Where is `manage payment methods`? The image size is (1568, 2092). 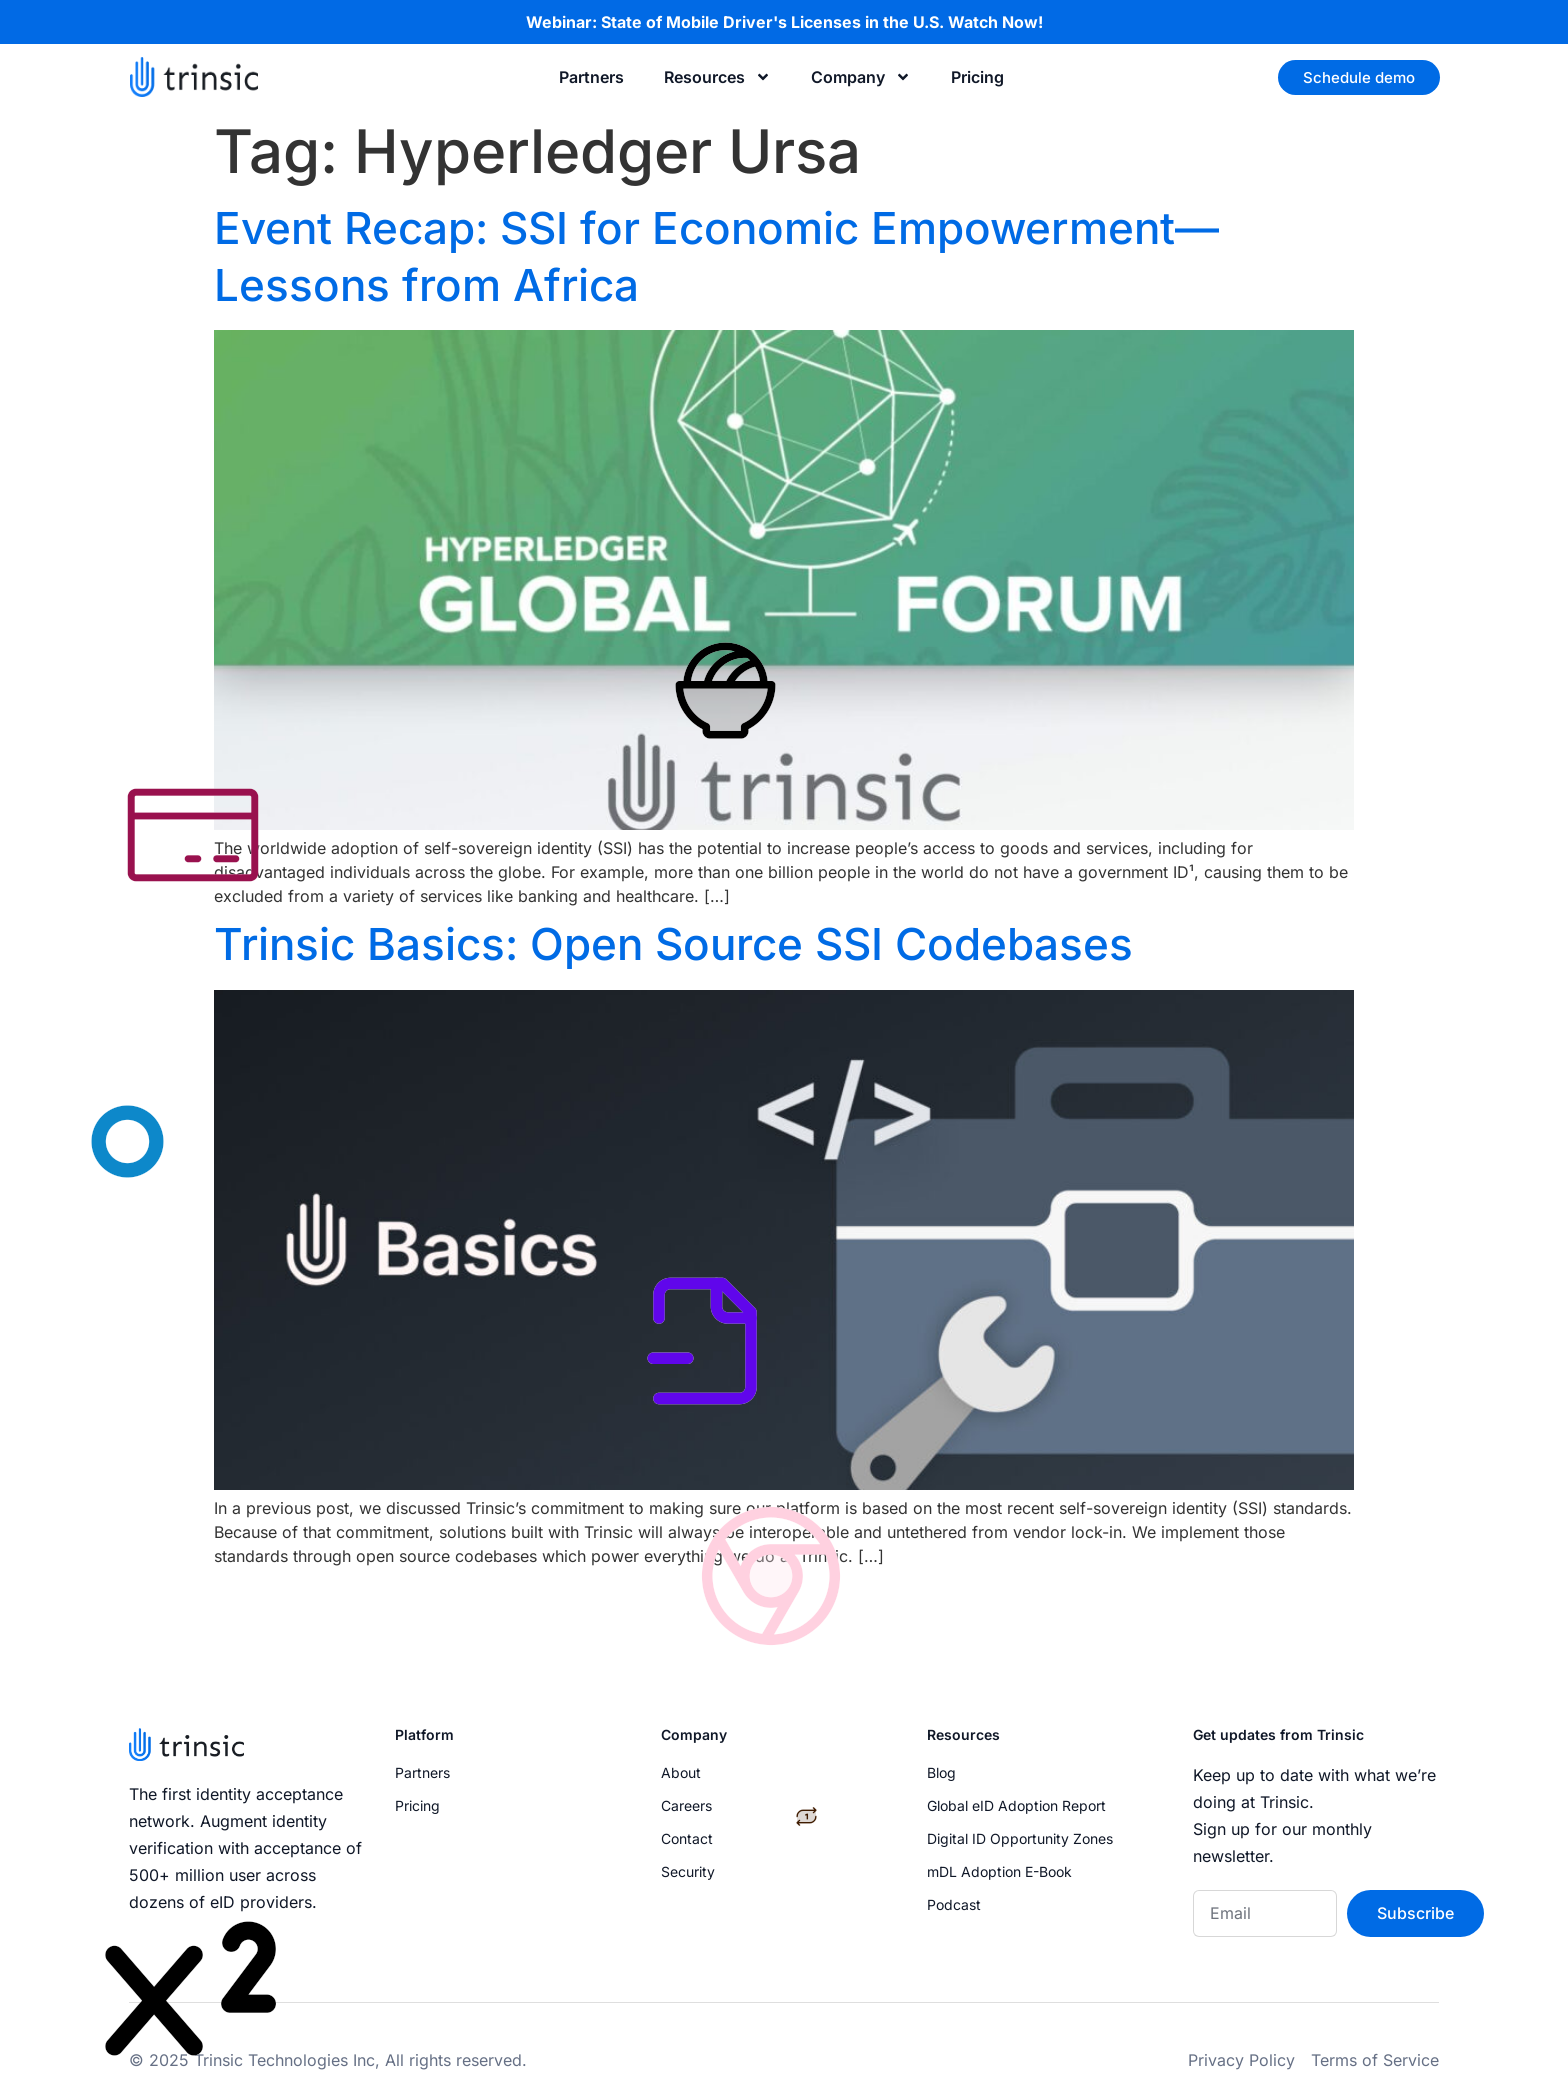
manage payment methods is located at coordinates (193, 835).